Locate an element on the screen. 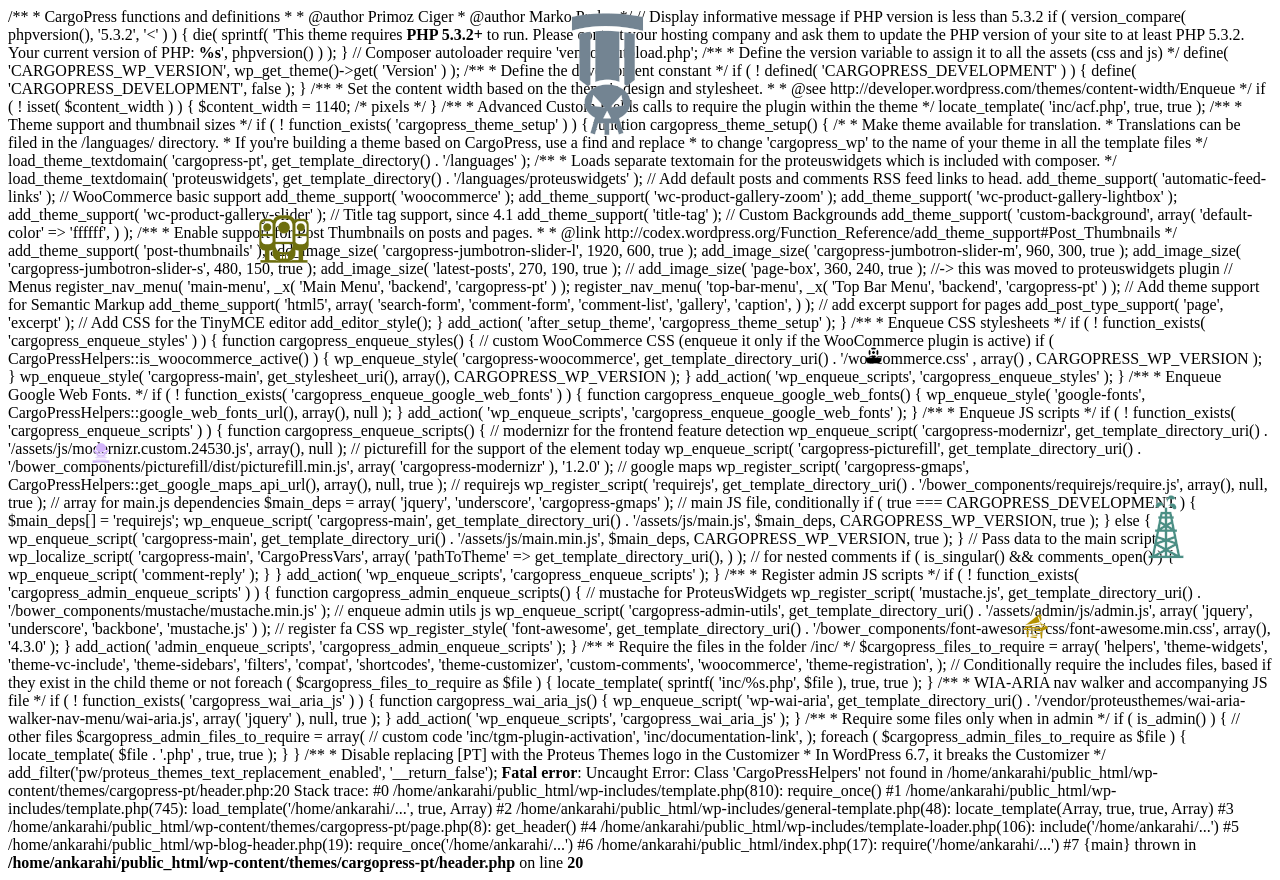 The width and height of the screenshot is (1280, 880). select your squad or team roster is located at coordinates (284, 239).